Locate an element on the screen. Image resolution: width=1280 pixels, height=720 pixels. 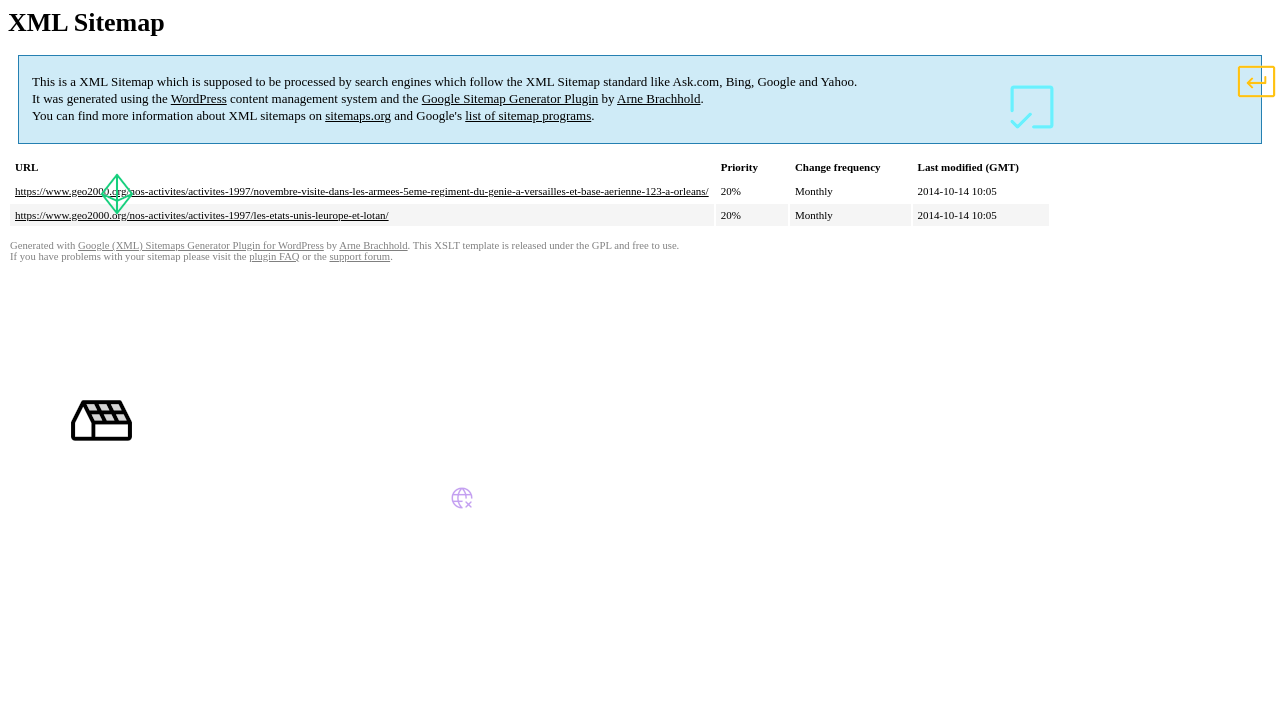
press enter or return key is located at coordinates (1256, 81).